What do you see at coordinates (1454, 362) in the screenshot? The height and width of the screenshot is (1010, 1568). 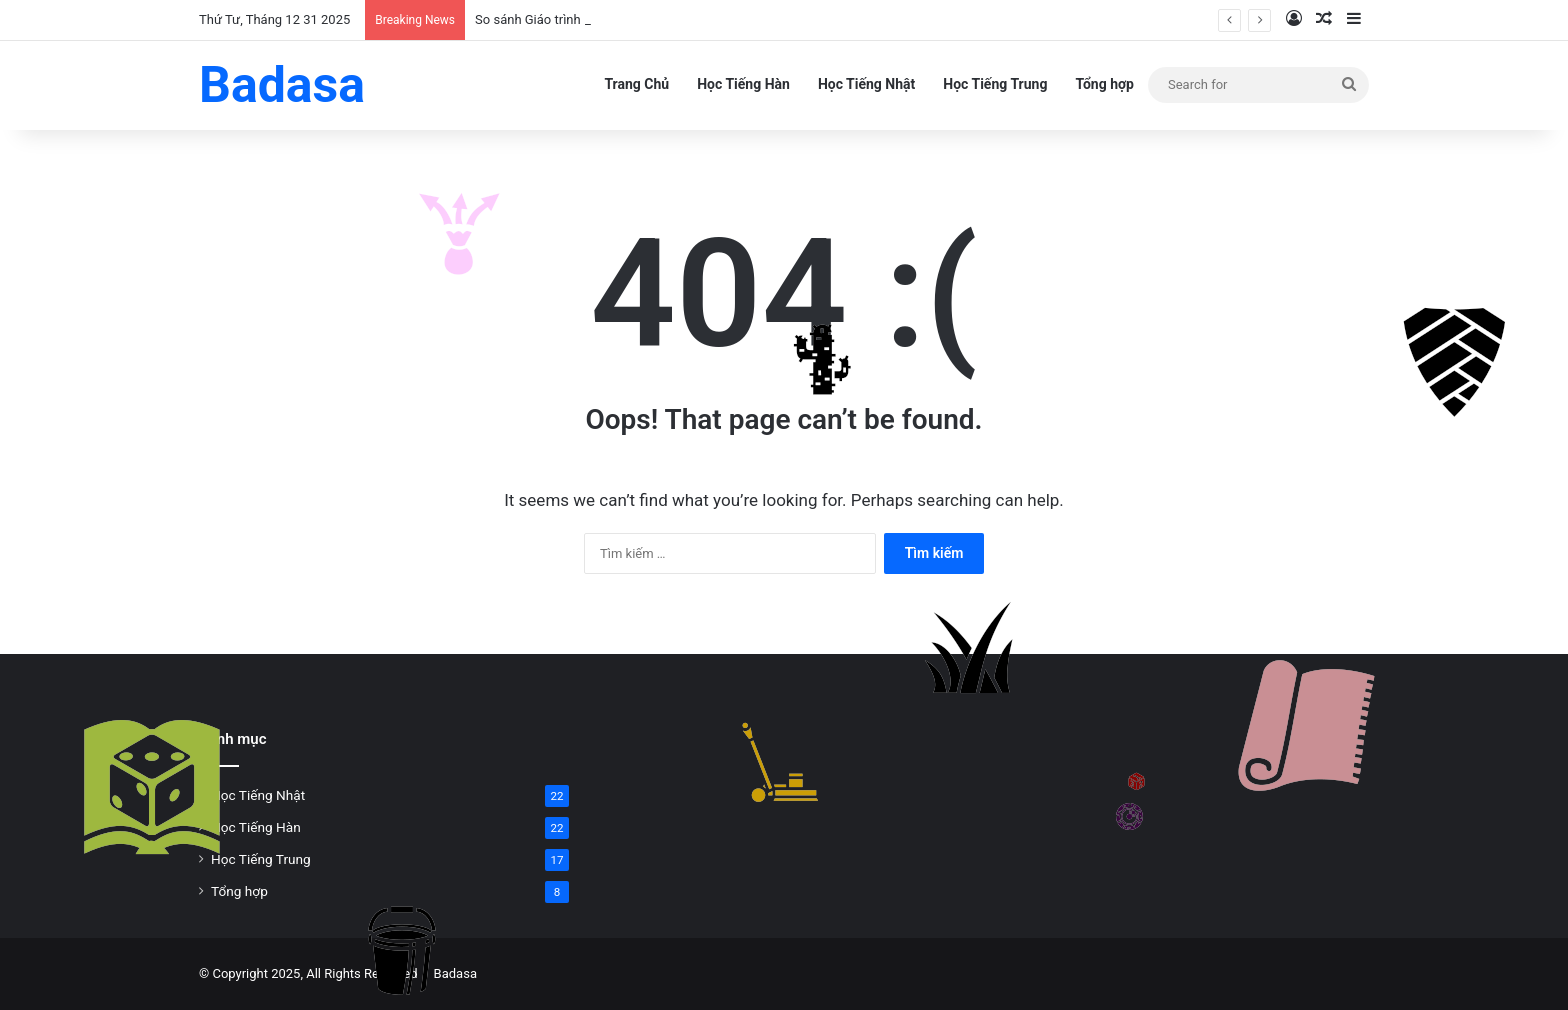 I see `equip or view layered armor sets` at bounding box center [1454, 362].